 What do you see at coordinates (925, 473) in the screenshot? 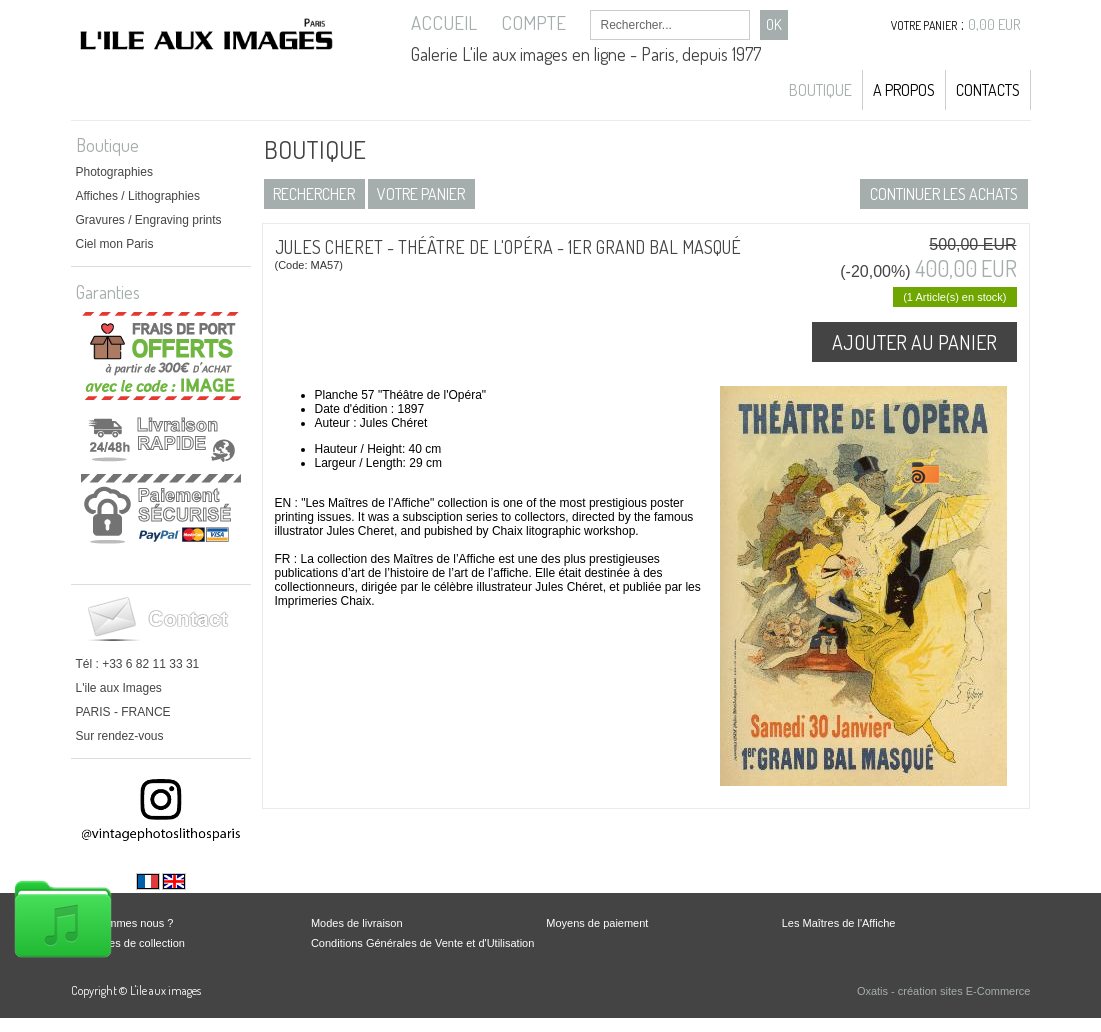
I see `open houdini project files folder` at bounding box center [925, 473].